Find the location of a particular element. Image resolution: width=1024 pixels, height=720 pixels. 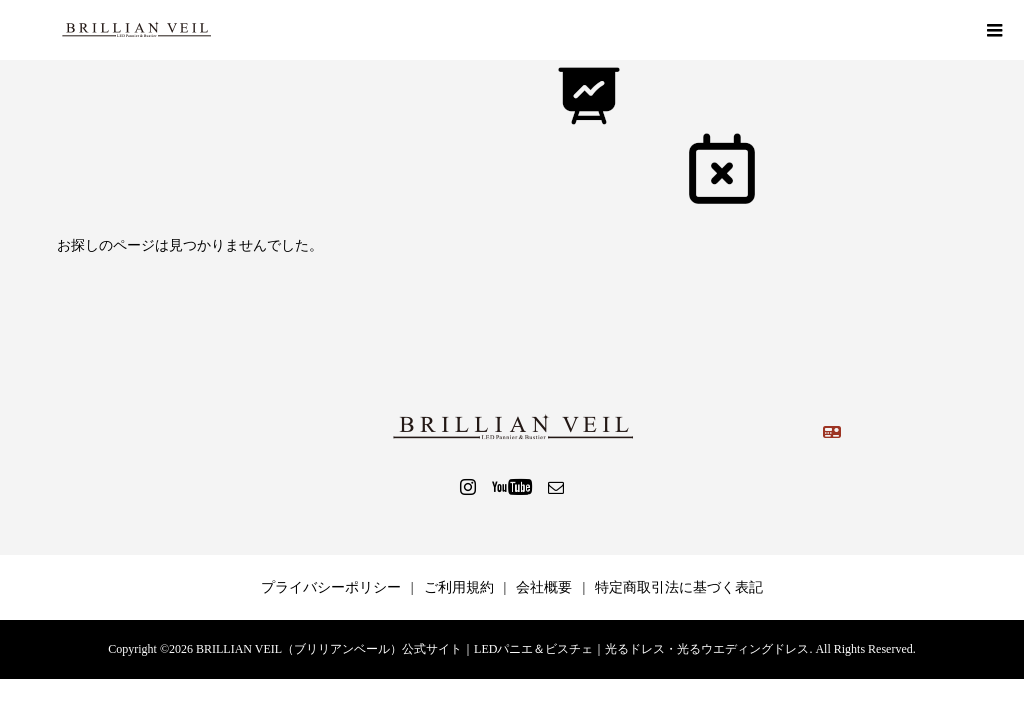

cancel or remove a scheduled event is located at coordinates (722, 171).